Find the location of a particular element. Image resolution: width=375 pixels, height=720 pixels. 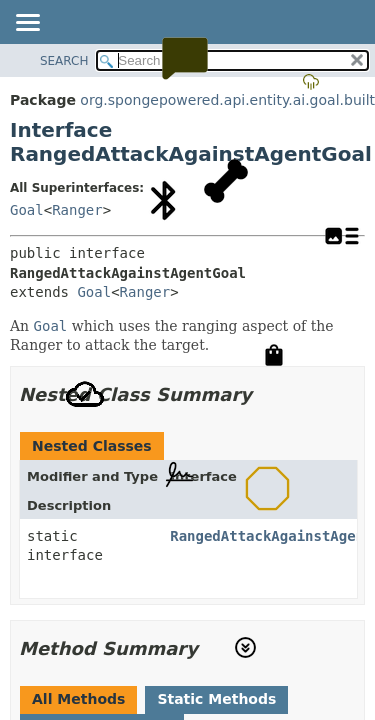

scroll down or view more content is located at coordinates (245, 647).